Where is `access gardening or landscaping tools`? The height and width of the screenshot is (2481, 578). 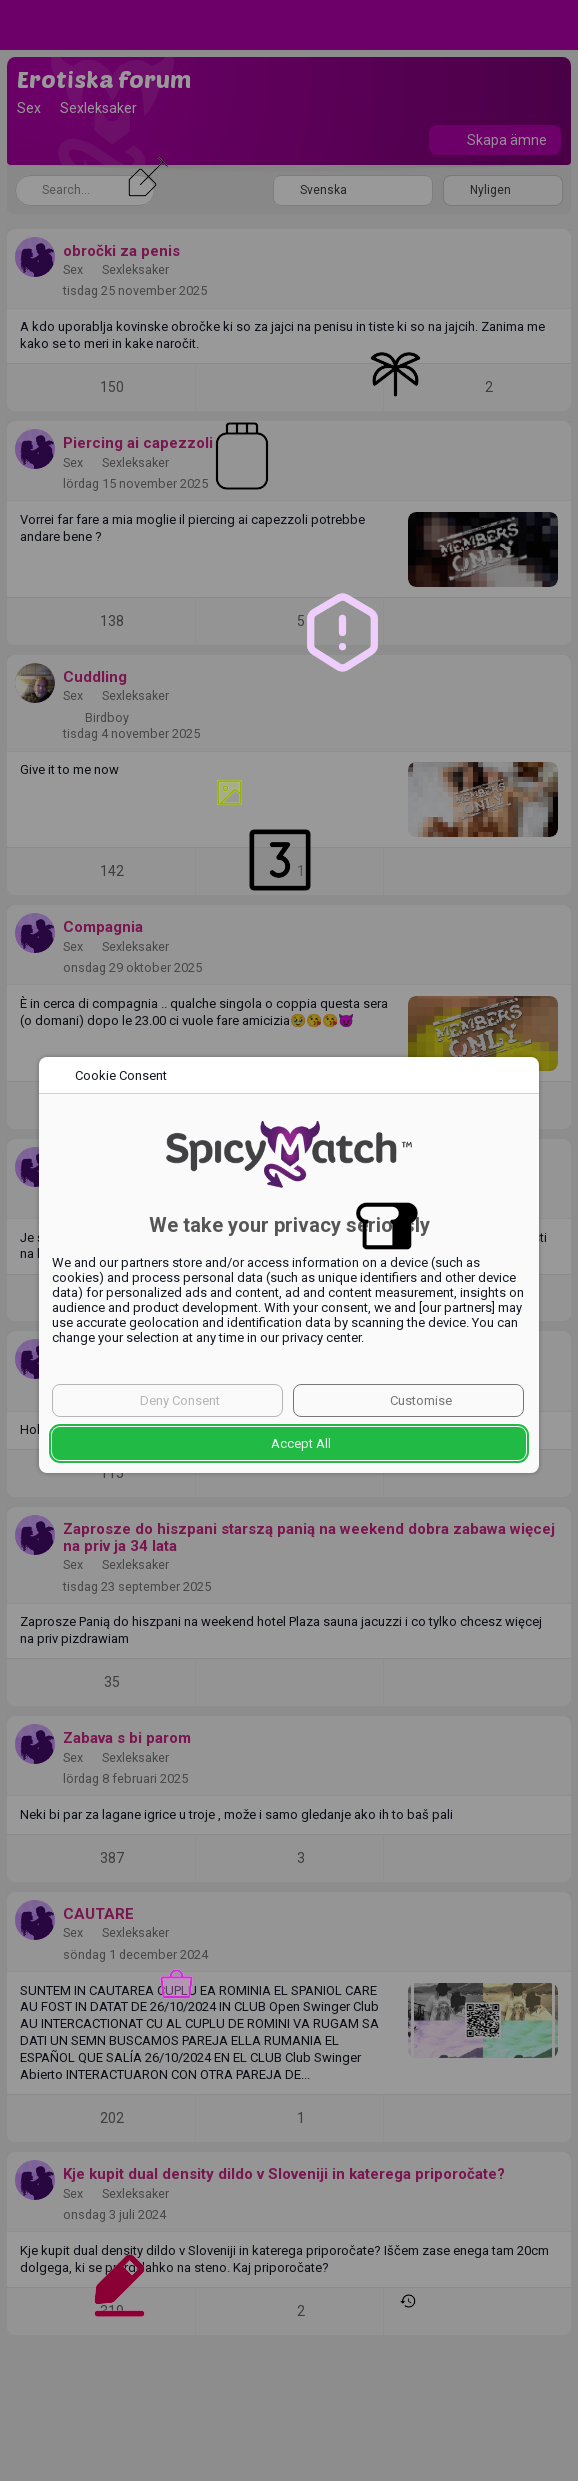
access gardening or landscaping tools is located at coordinates (147, 177).